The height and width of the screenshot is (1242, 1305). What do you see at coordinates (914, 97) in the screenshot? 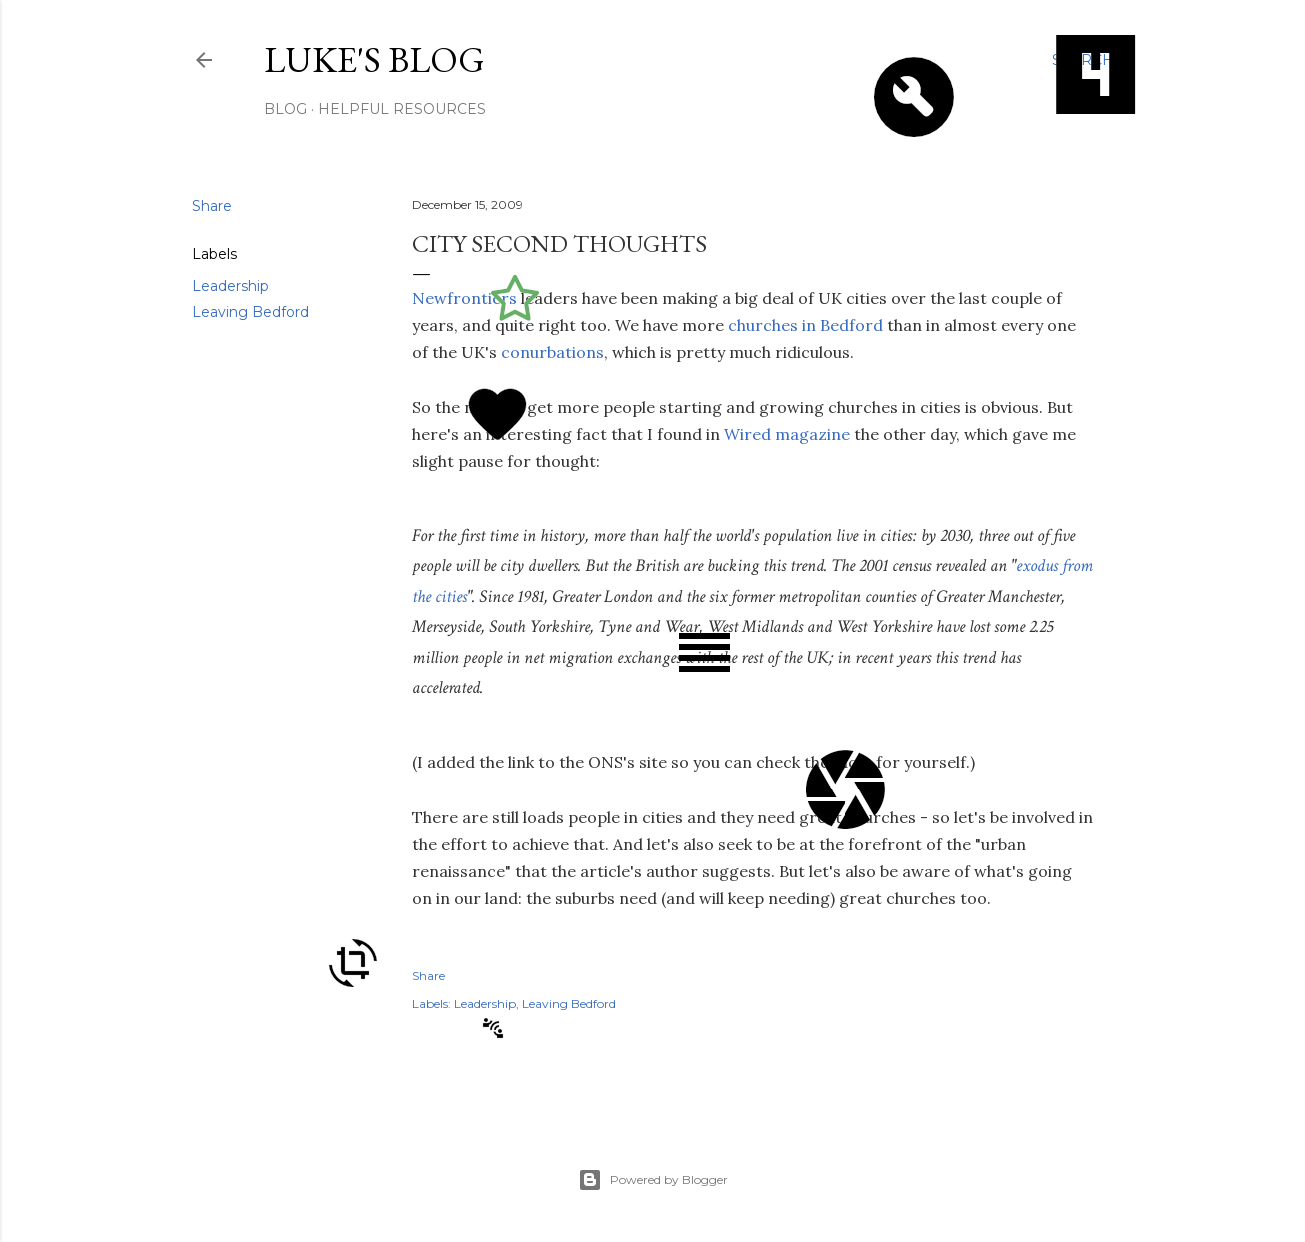
I see `access settings or configuration options` at bounding box center [914, 97].